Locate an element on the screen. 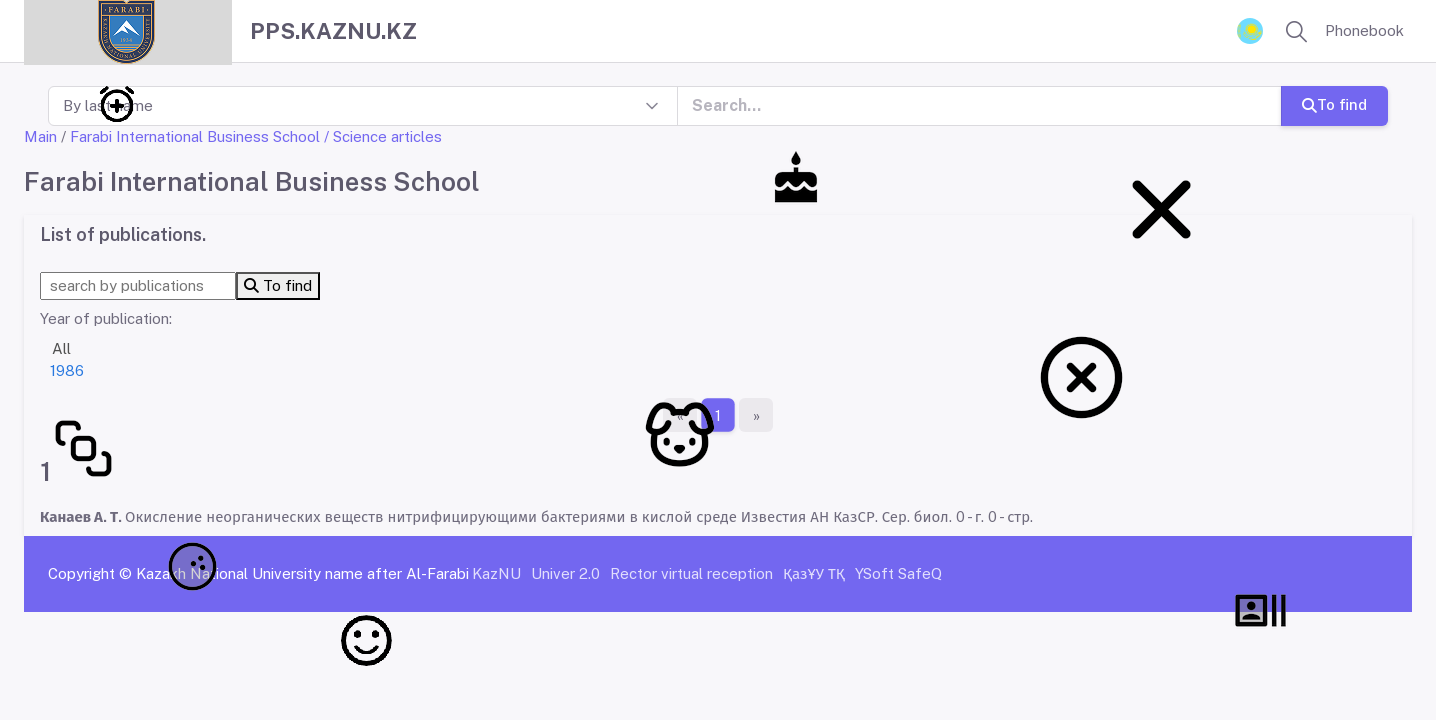  view birthday reminders is located at coordinates (796, 179).